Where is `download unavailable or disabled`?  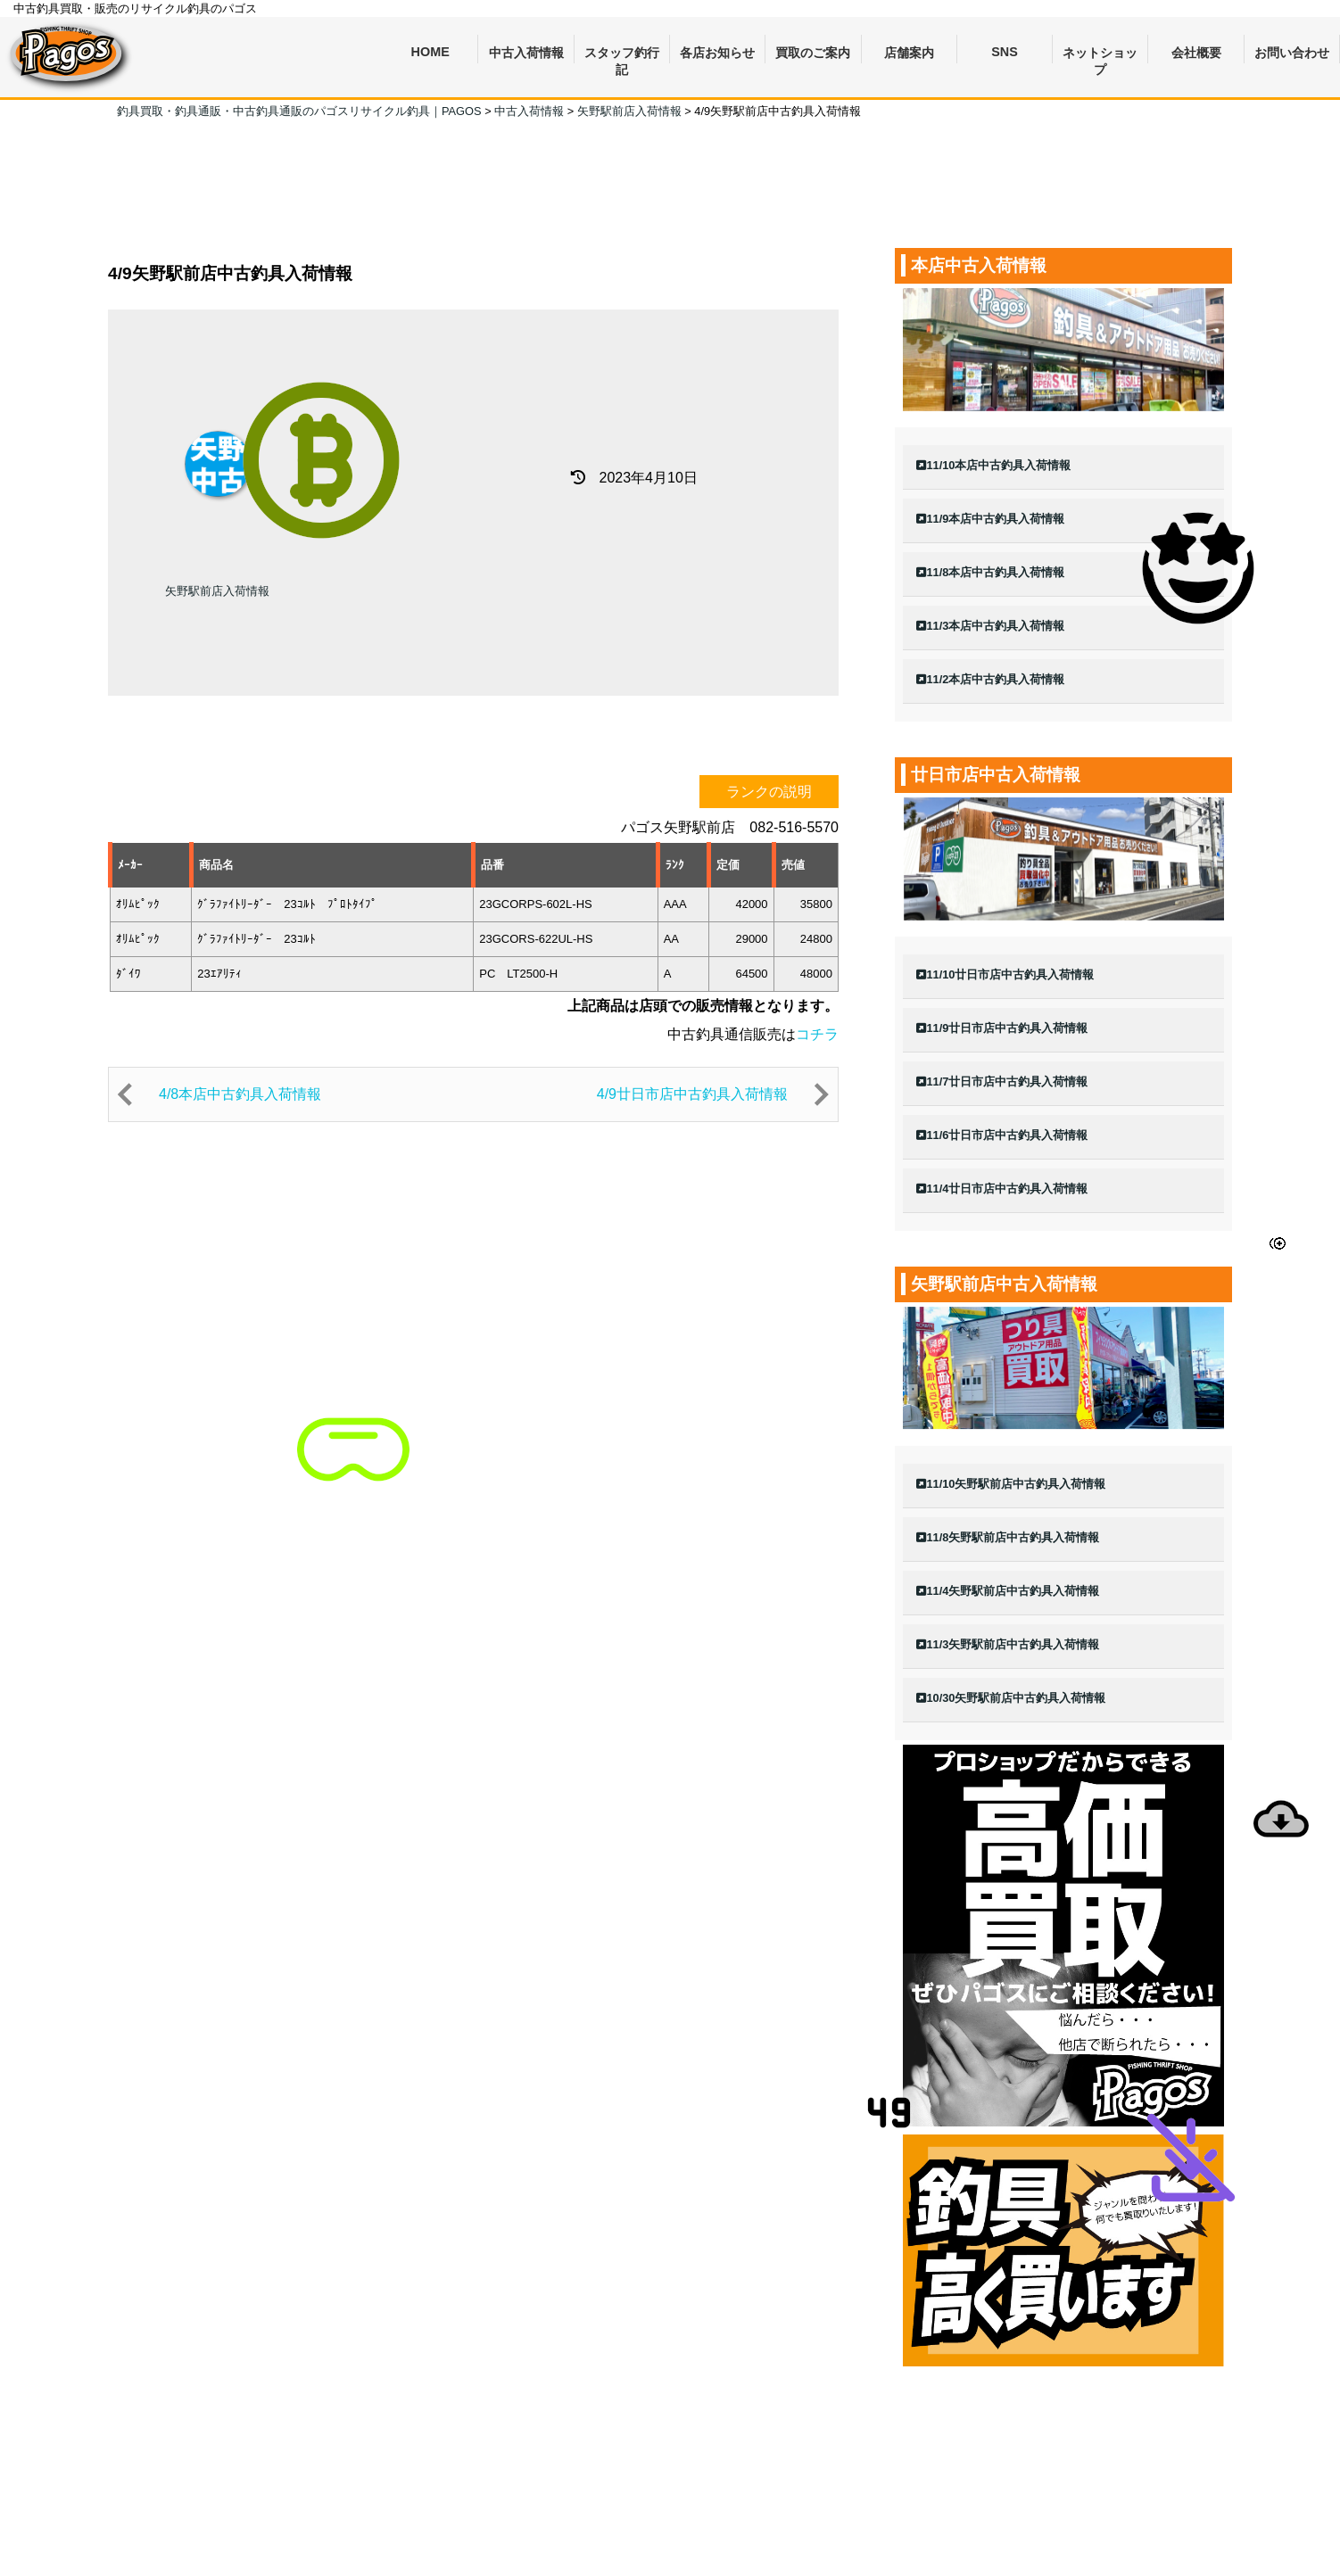
download unavailable or disabled is located at coordinates (1191, 2158).